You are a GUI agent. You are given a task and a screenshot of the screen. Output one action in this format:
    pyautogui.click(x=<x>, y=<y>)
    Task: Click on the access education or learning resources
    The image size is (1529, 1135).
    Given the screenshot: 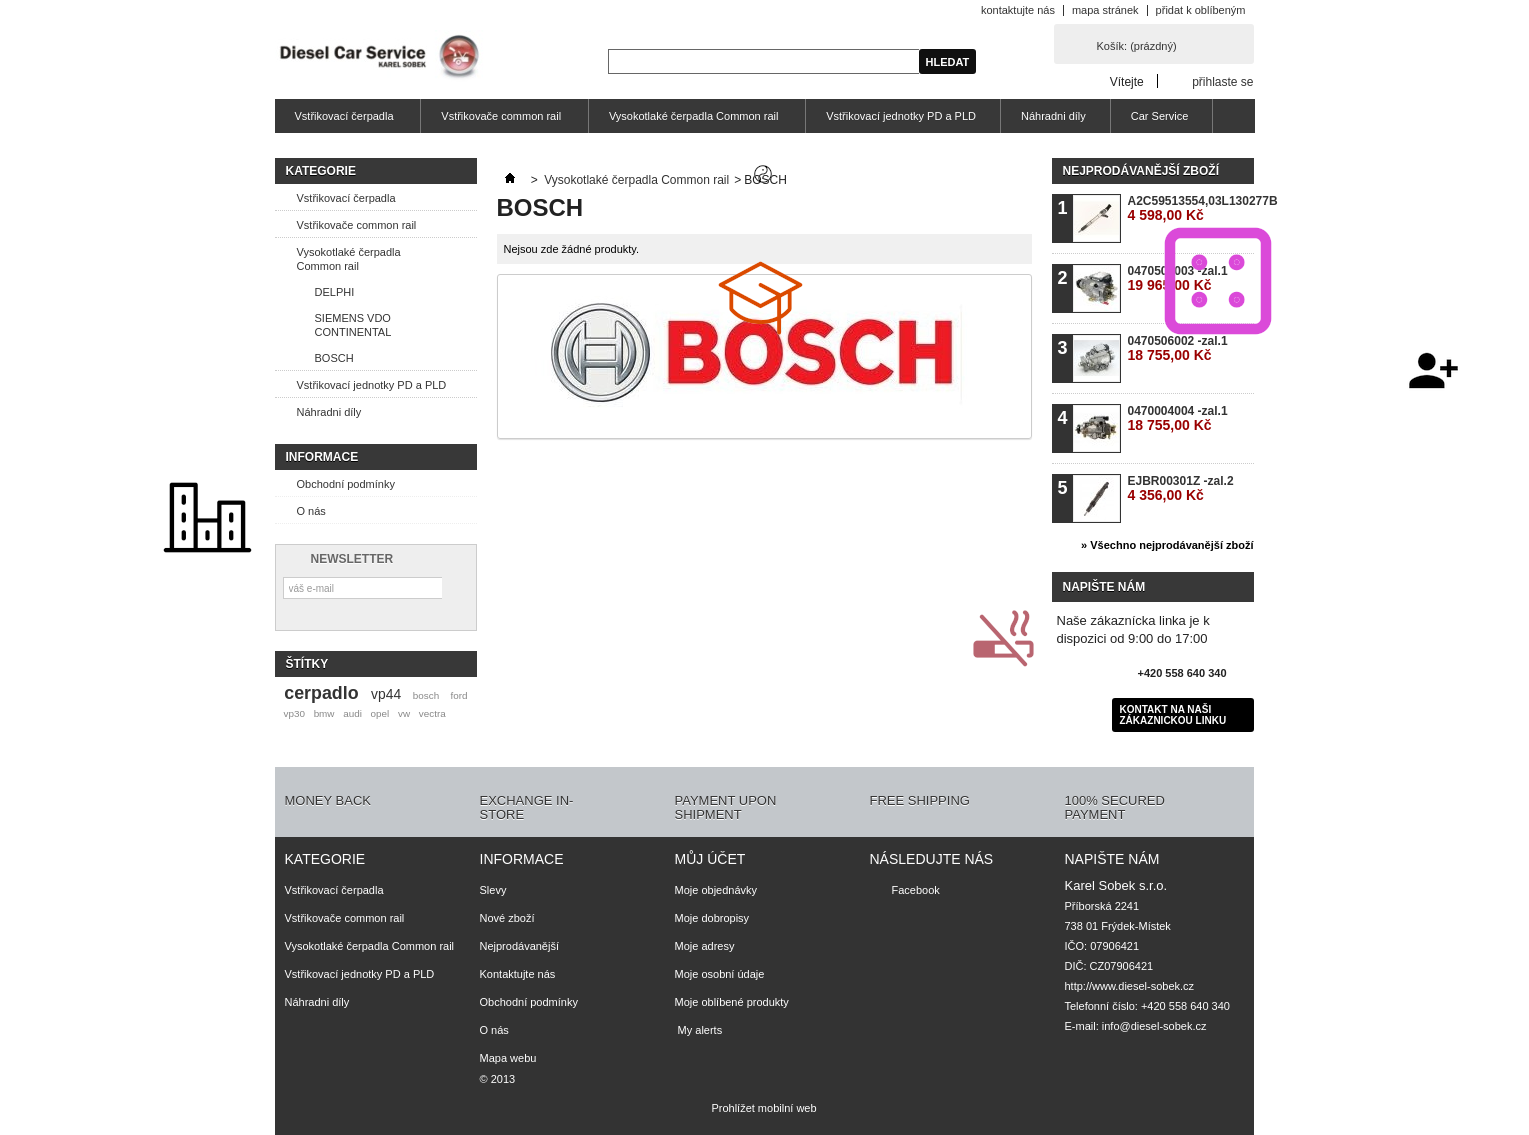 What is the action you would take?
    pyautogui.click(x=760, y=295)
    